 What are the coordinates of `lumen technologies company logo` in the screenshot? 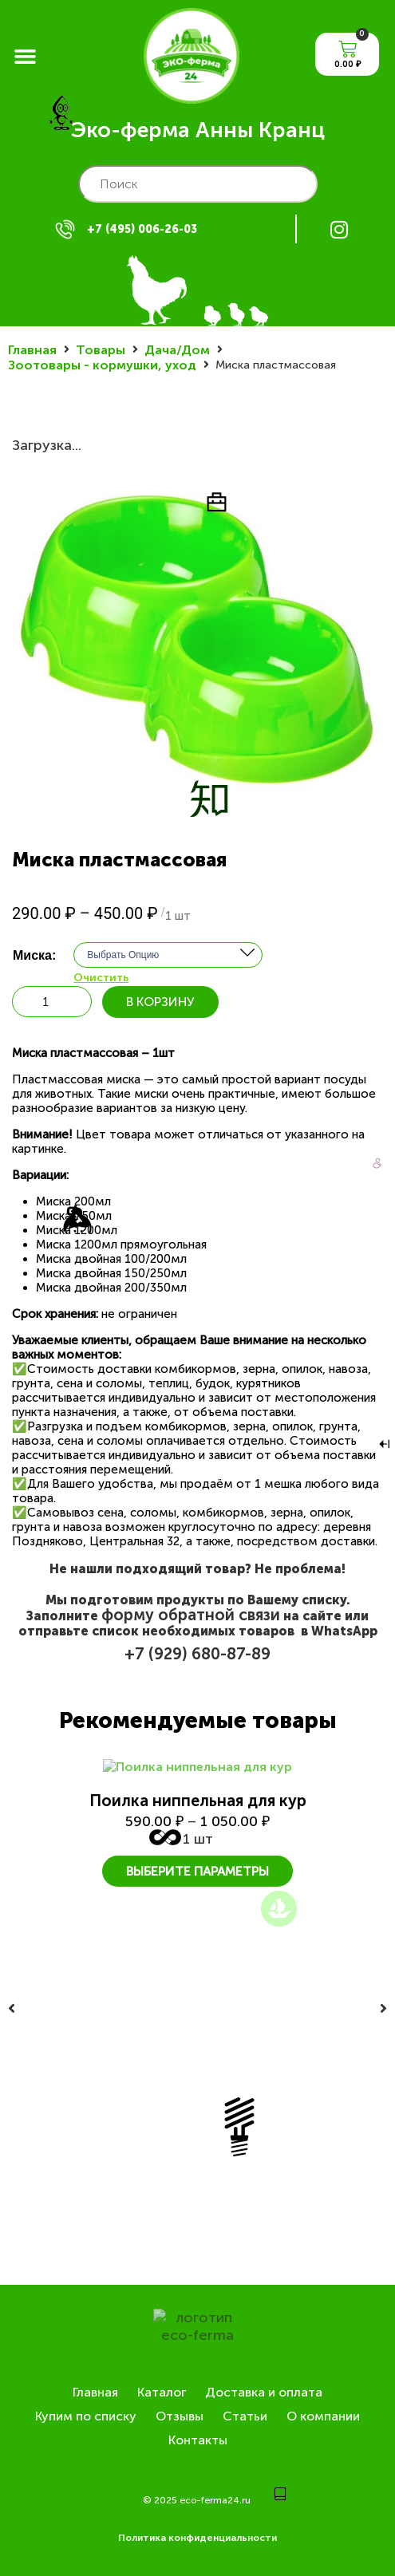 It's located at (239, 2127).